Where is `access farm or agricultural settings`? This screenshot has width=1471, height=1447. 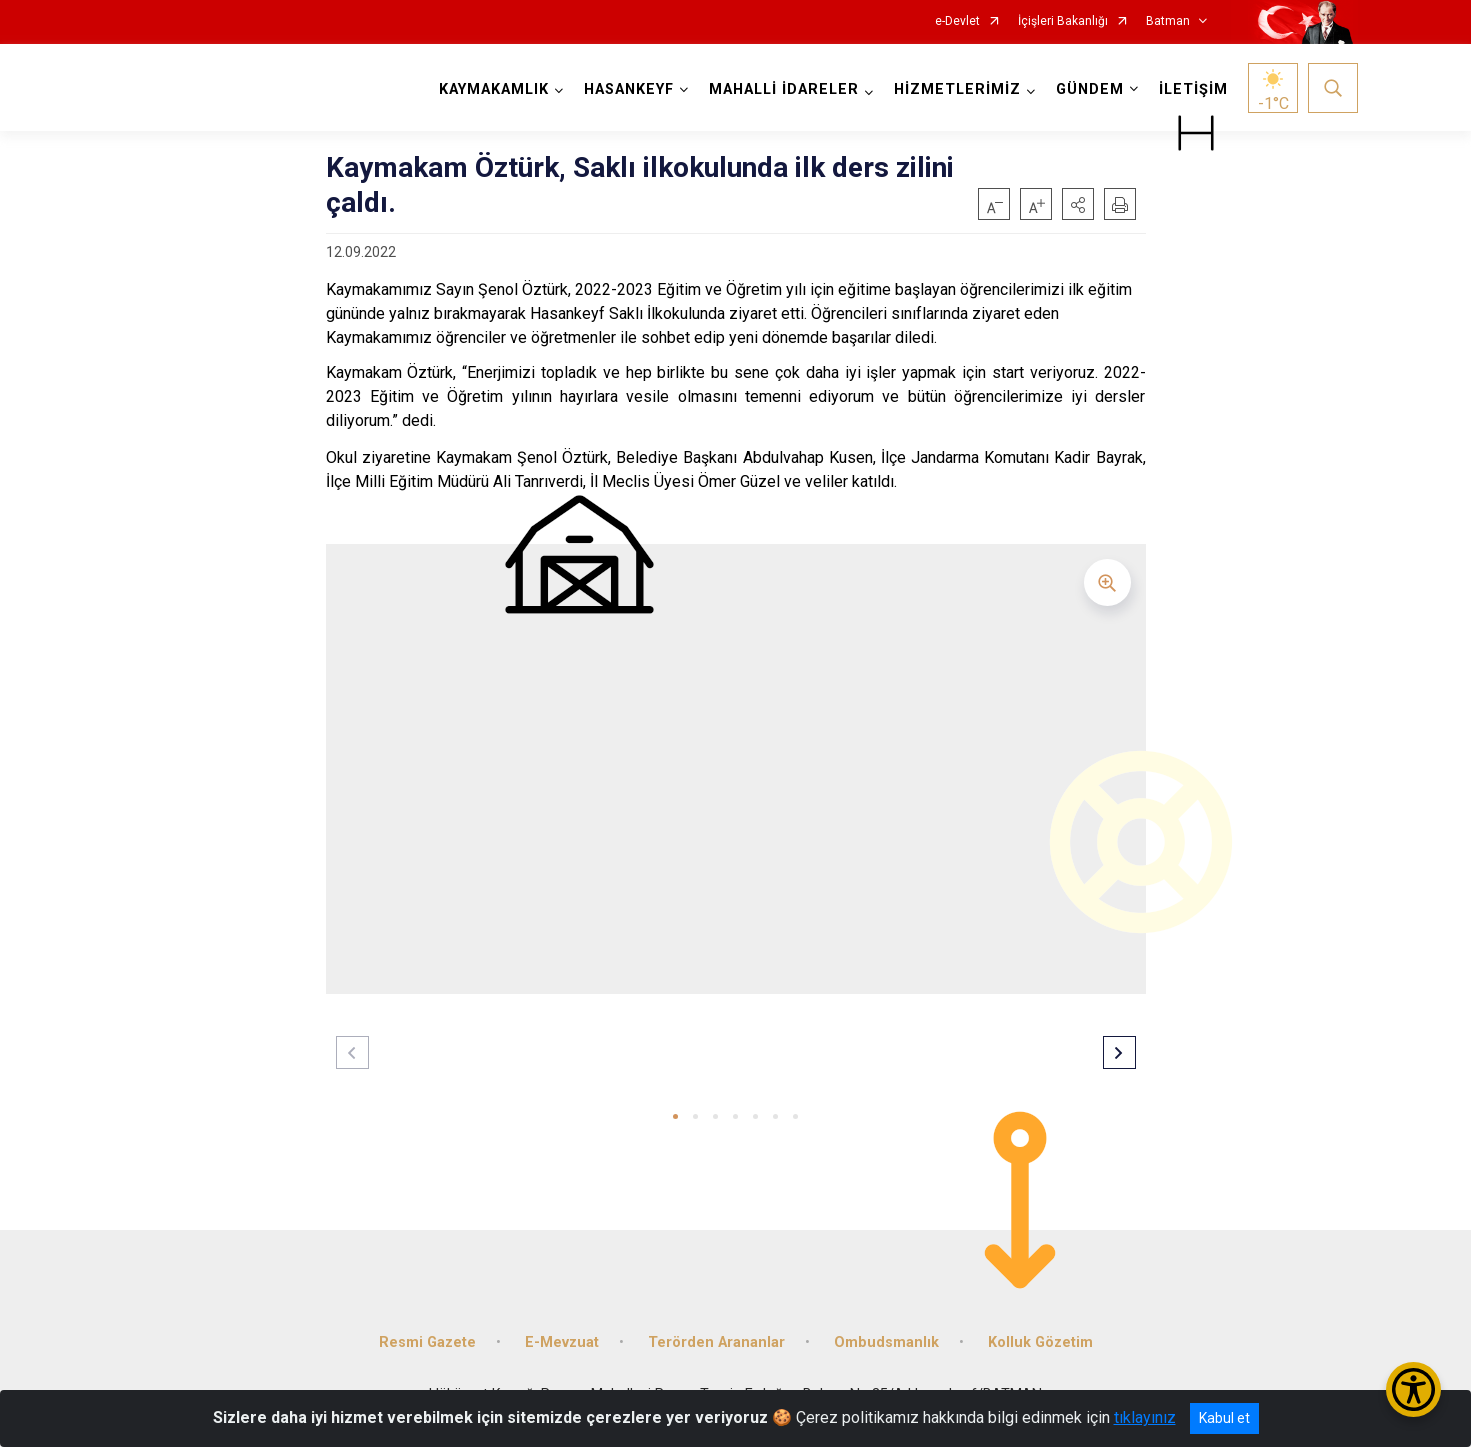 access farm or agricultural settings is located at coordinates (579, 564).